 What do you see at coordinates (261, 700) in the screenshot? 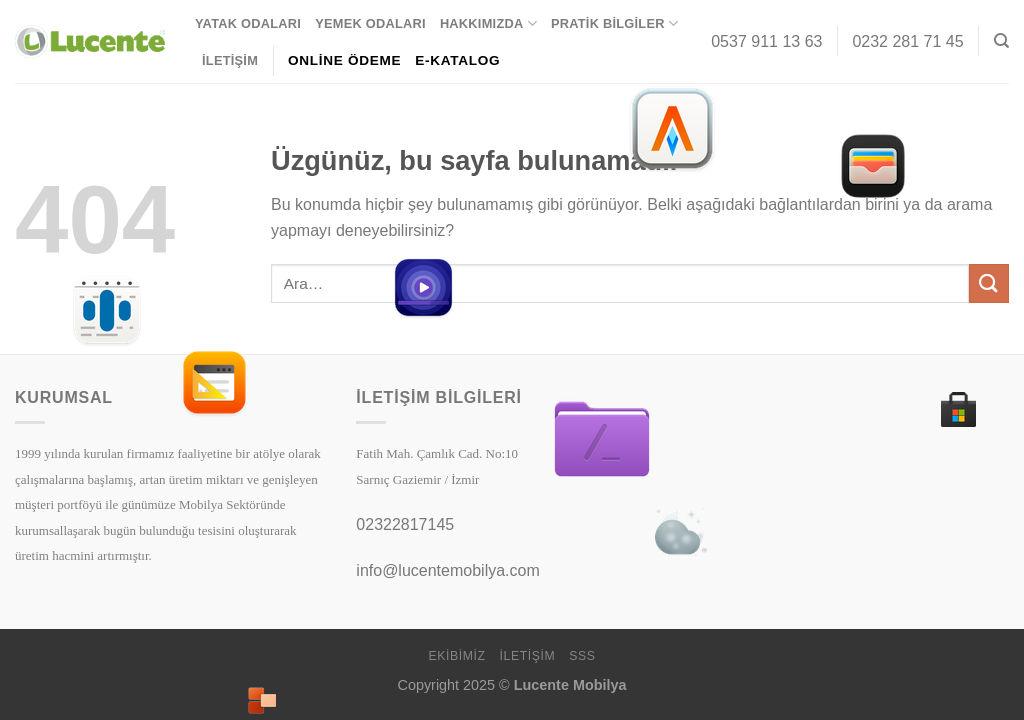
I see `open microsoft power automate` at bounding box center [261, 700].